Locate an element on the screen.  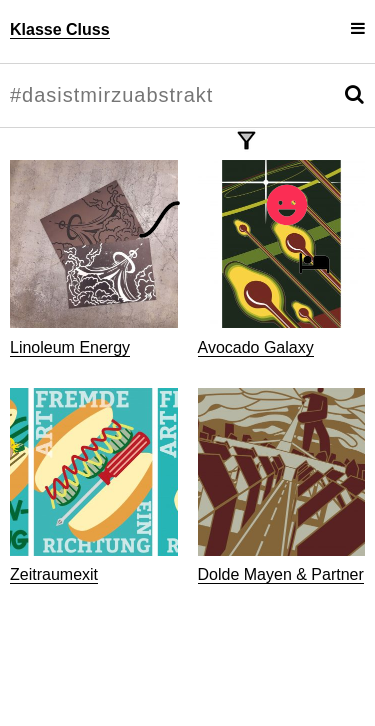
filter or sort content is located at coordinates (246, 140).